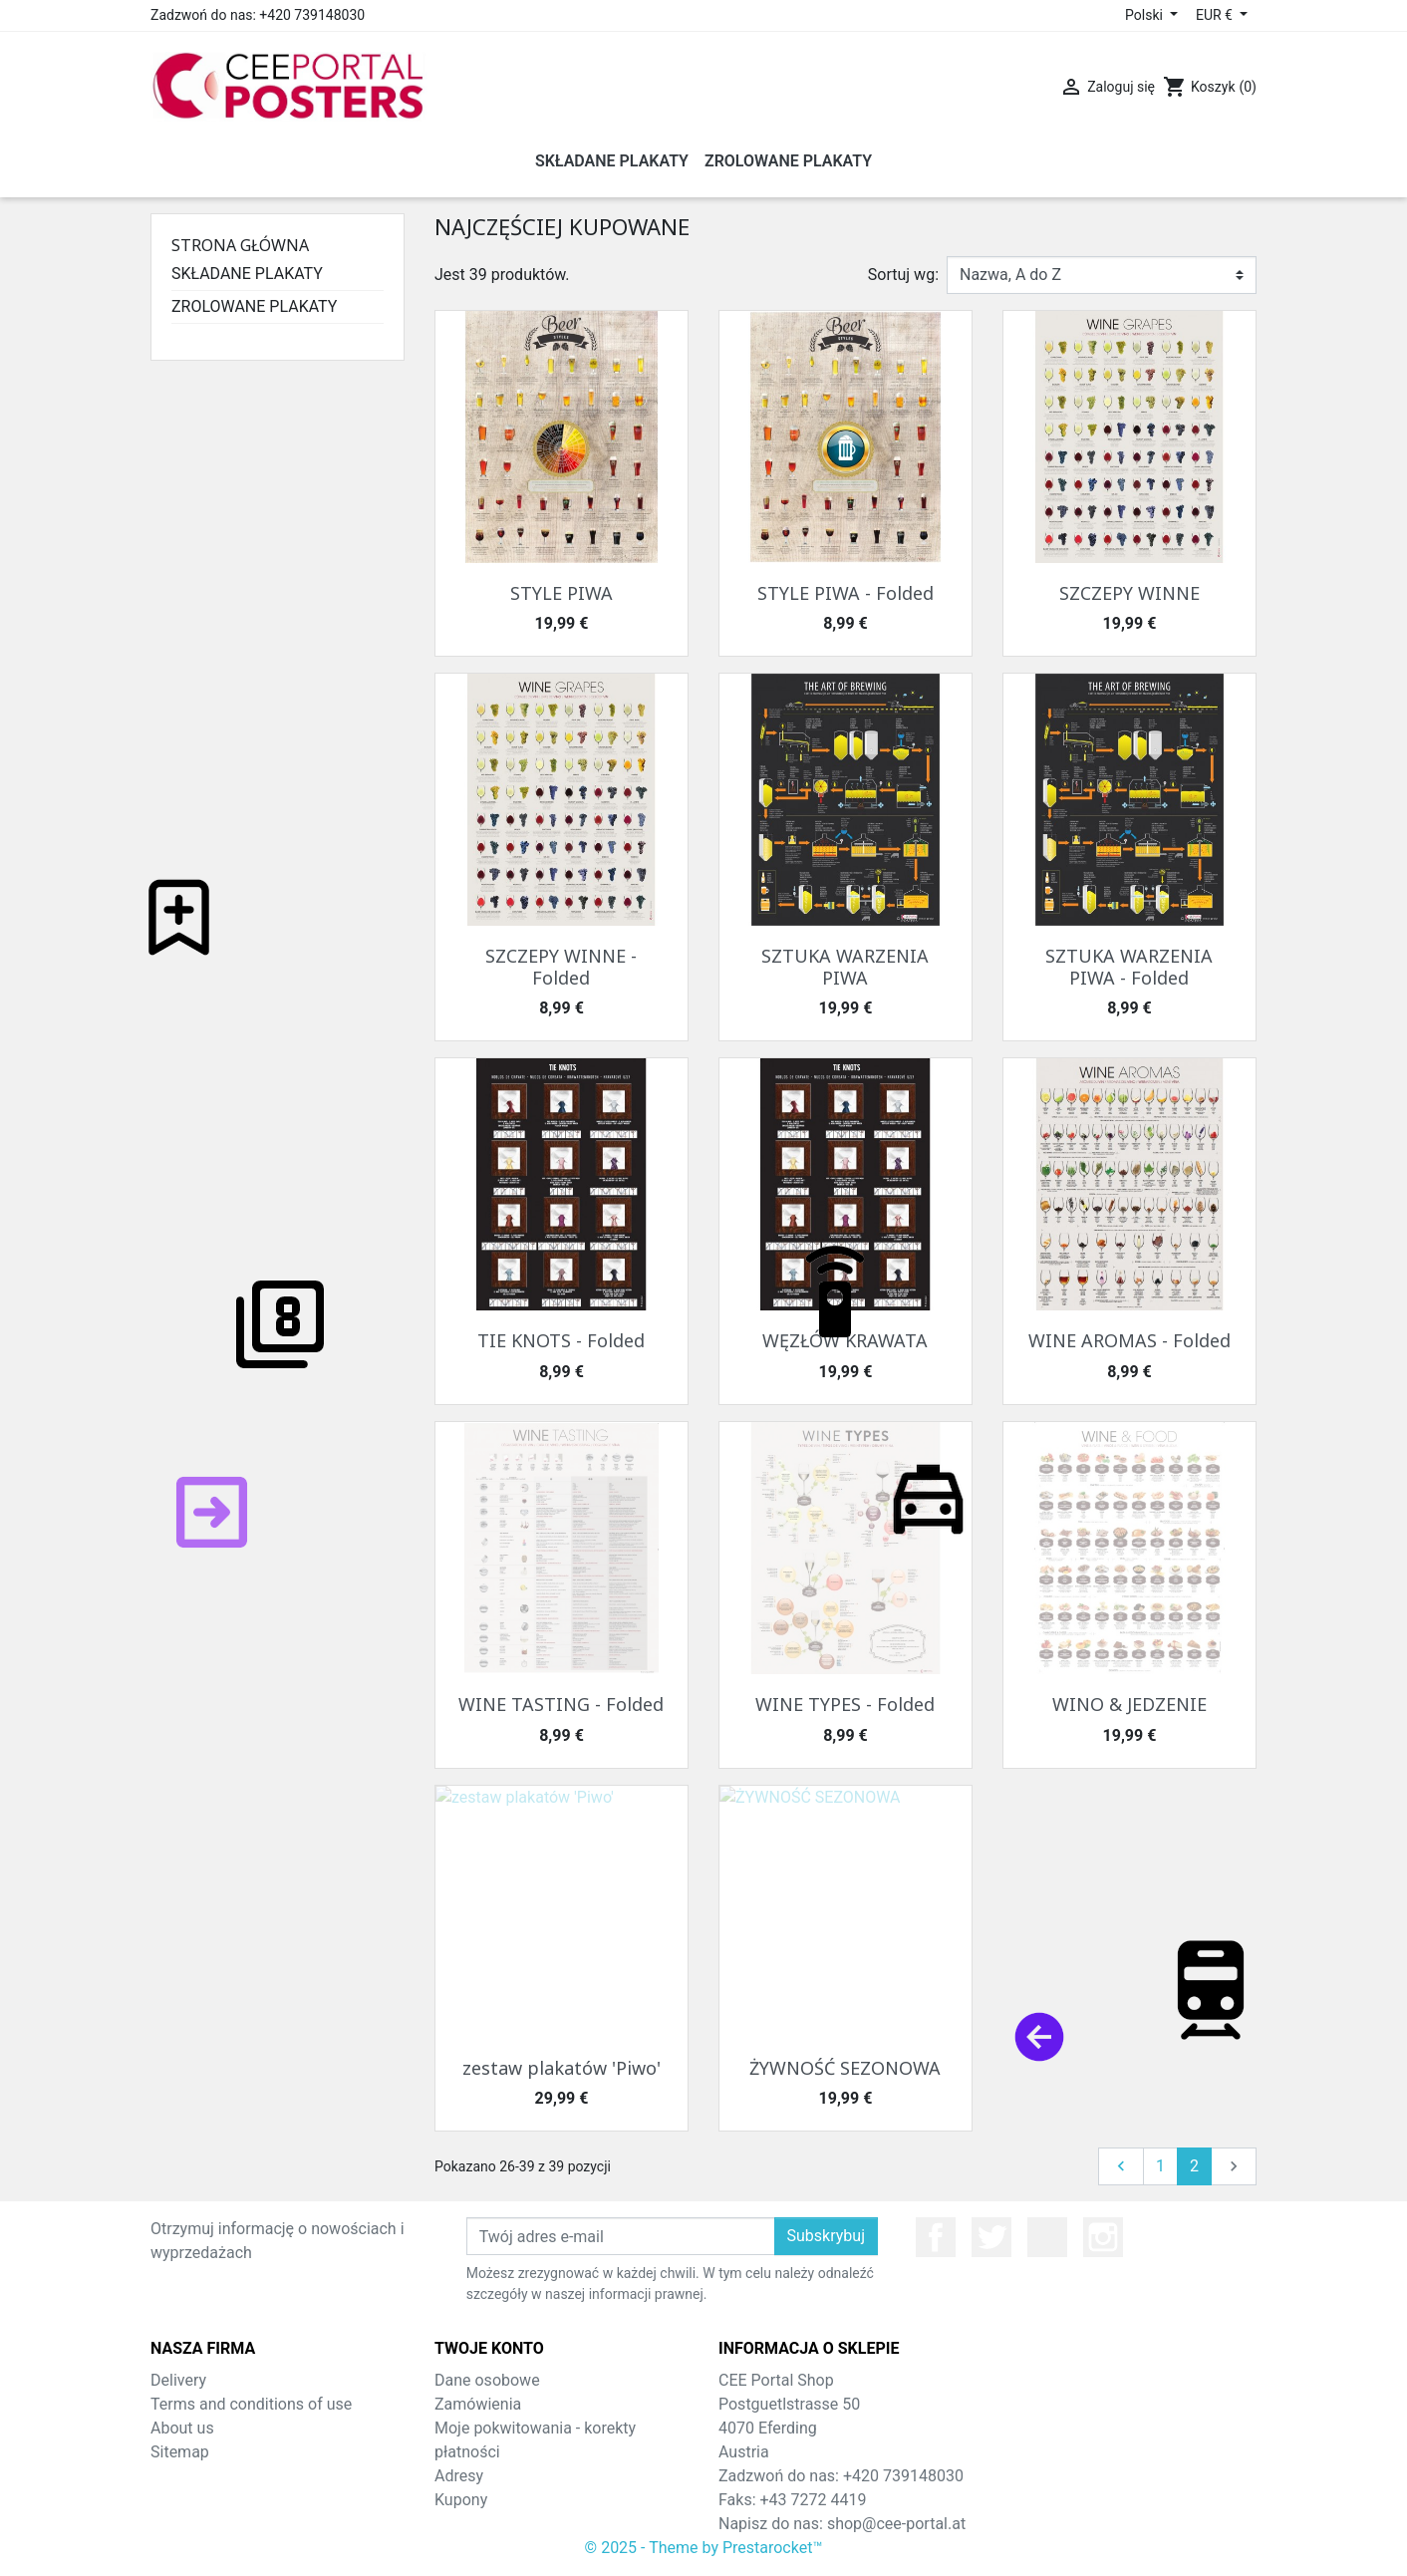 This screenshot has height=2576, width=1407. Describe the element at coordinates (178, 917) in the screenshot. I see `add a new bookmark` at that location.